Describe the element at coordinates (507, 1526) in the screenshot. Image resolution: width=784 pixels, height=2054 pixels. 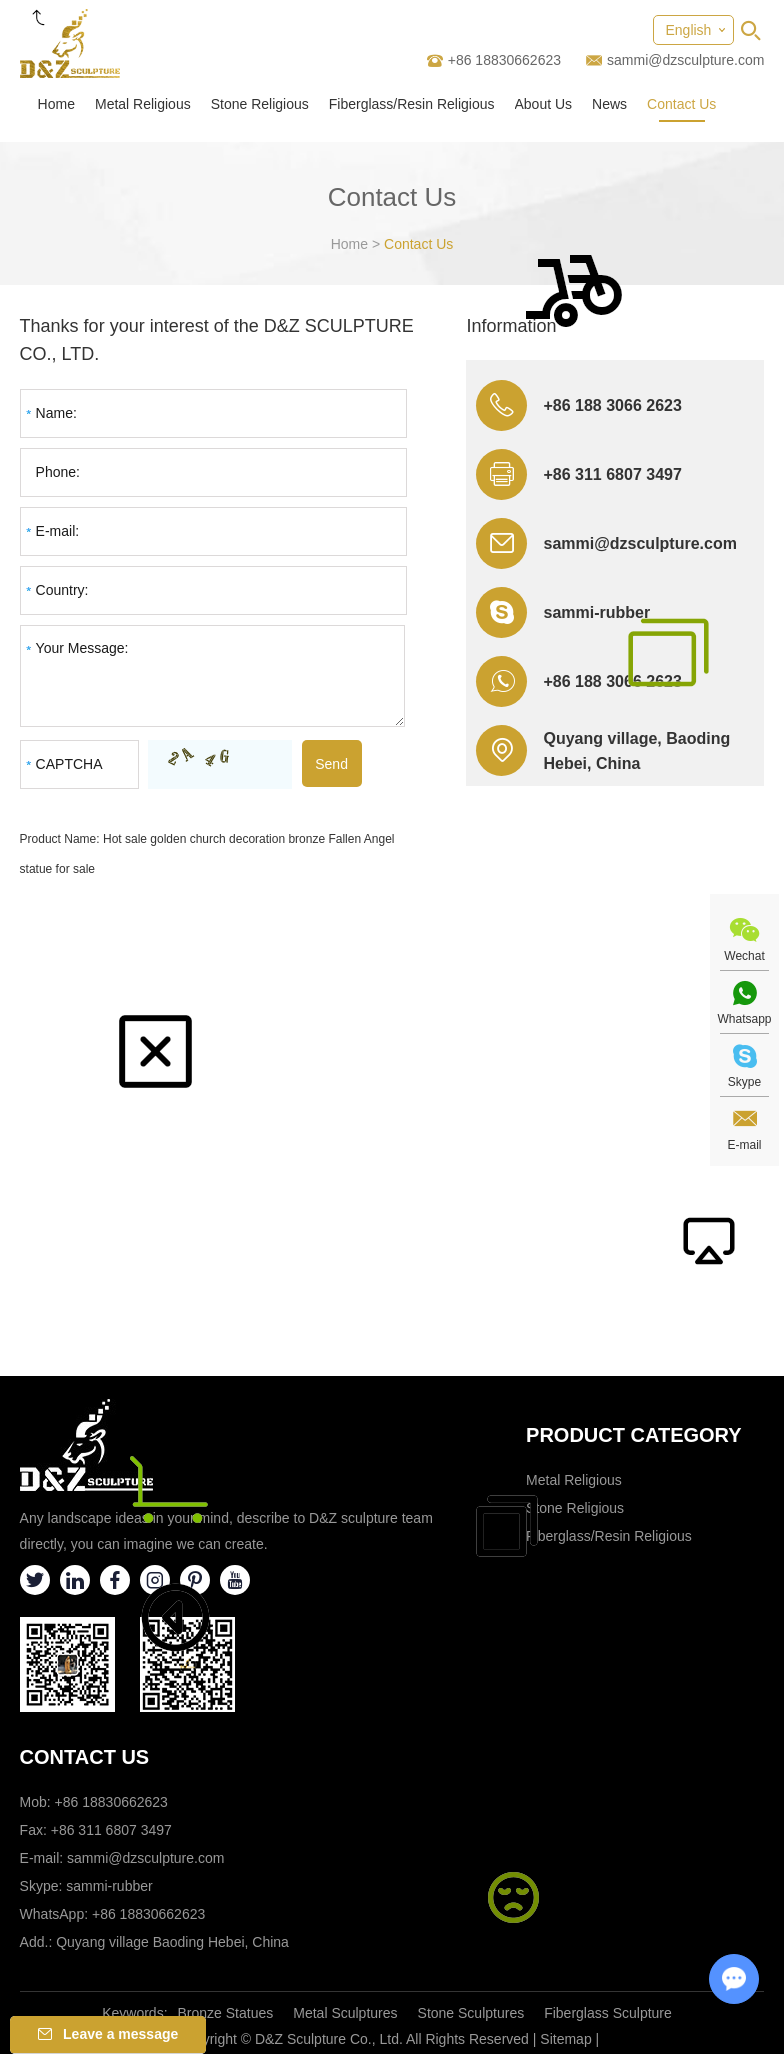
I see `copy to clipboard` at that location.